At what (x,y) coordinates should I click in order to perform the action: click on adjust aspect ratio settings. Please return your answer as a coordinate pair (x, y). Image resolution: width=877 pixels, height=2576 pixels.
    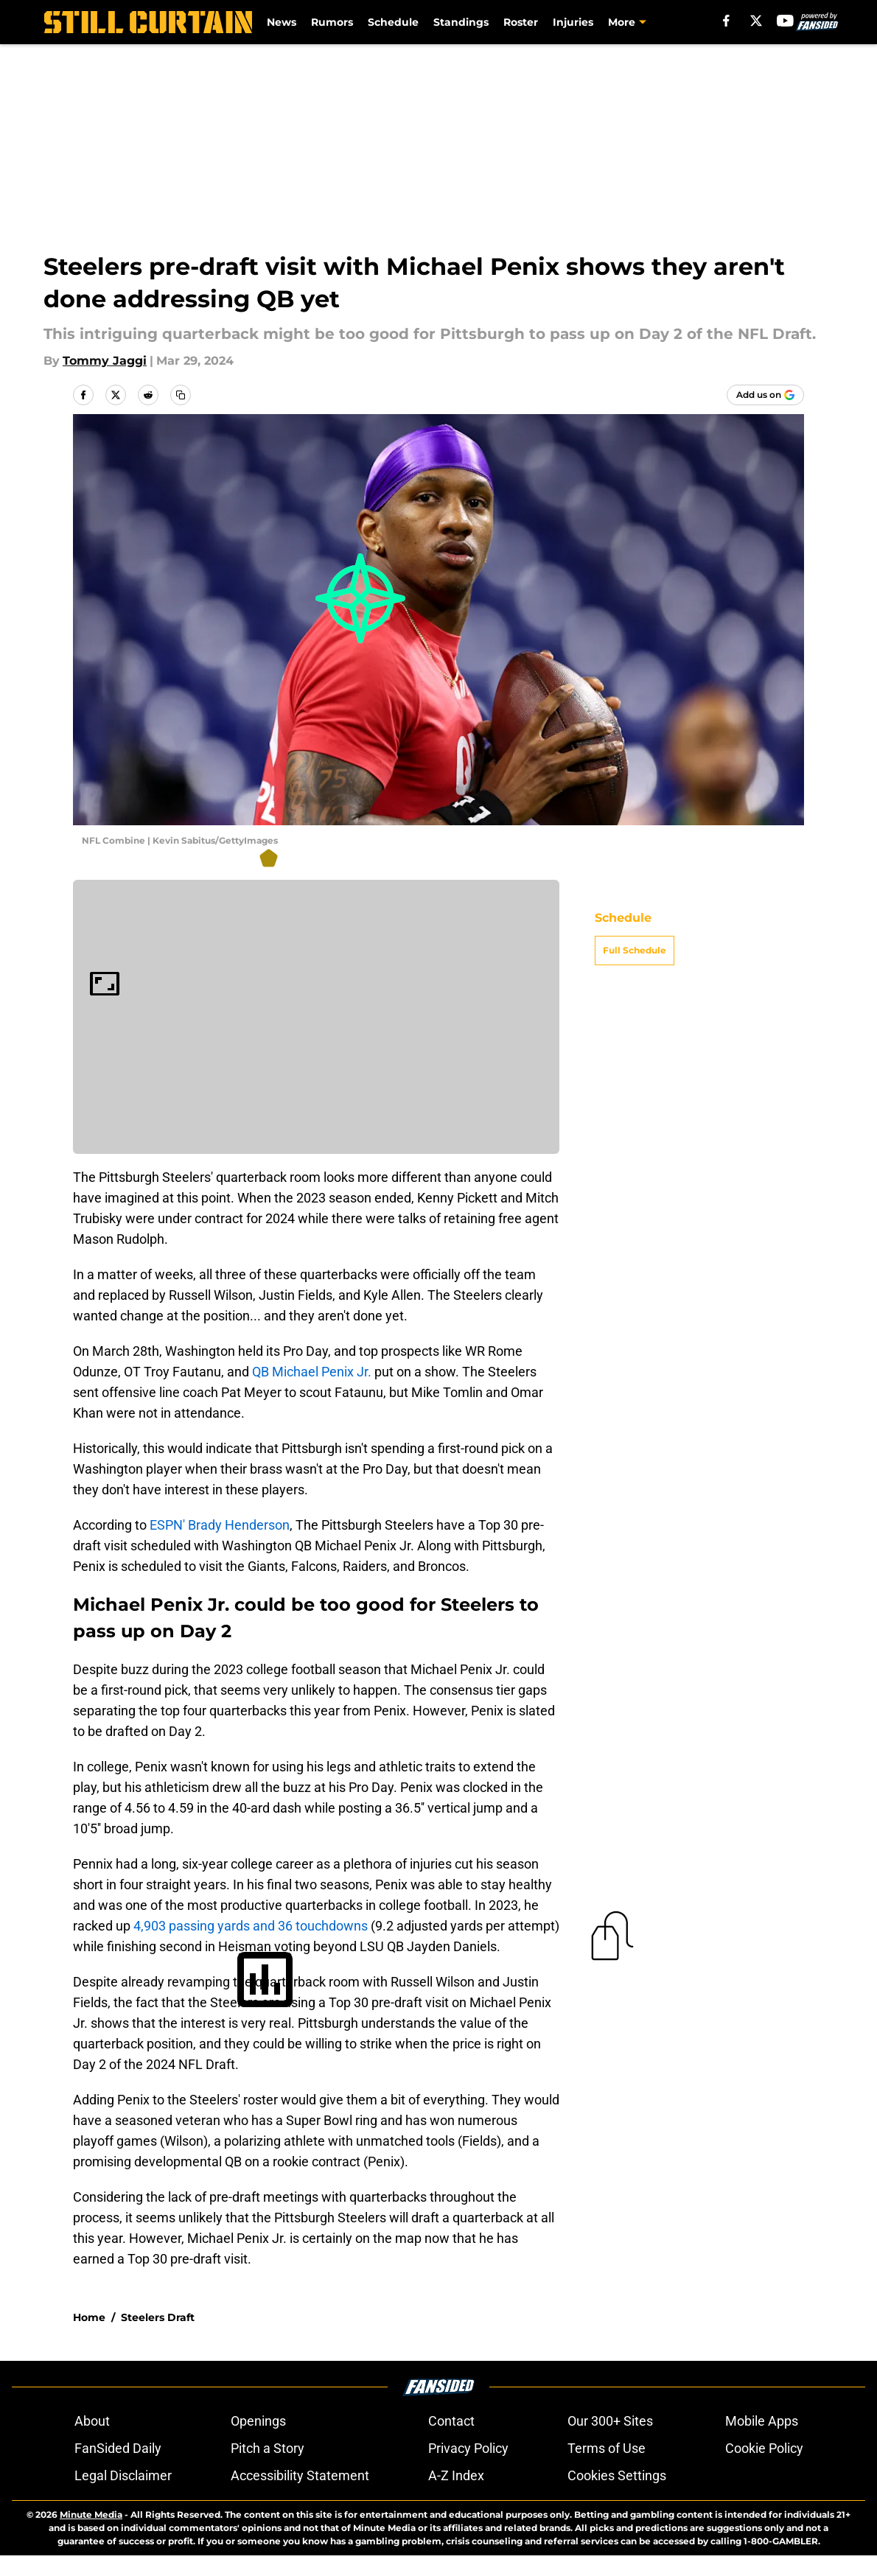
    Looking at the image, I should click on (105, 984).